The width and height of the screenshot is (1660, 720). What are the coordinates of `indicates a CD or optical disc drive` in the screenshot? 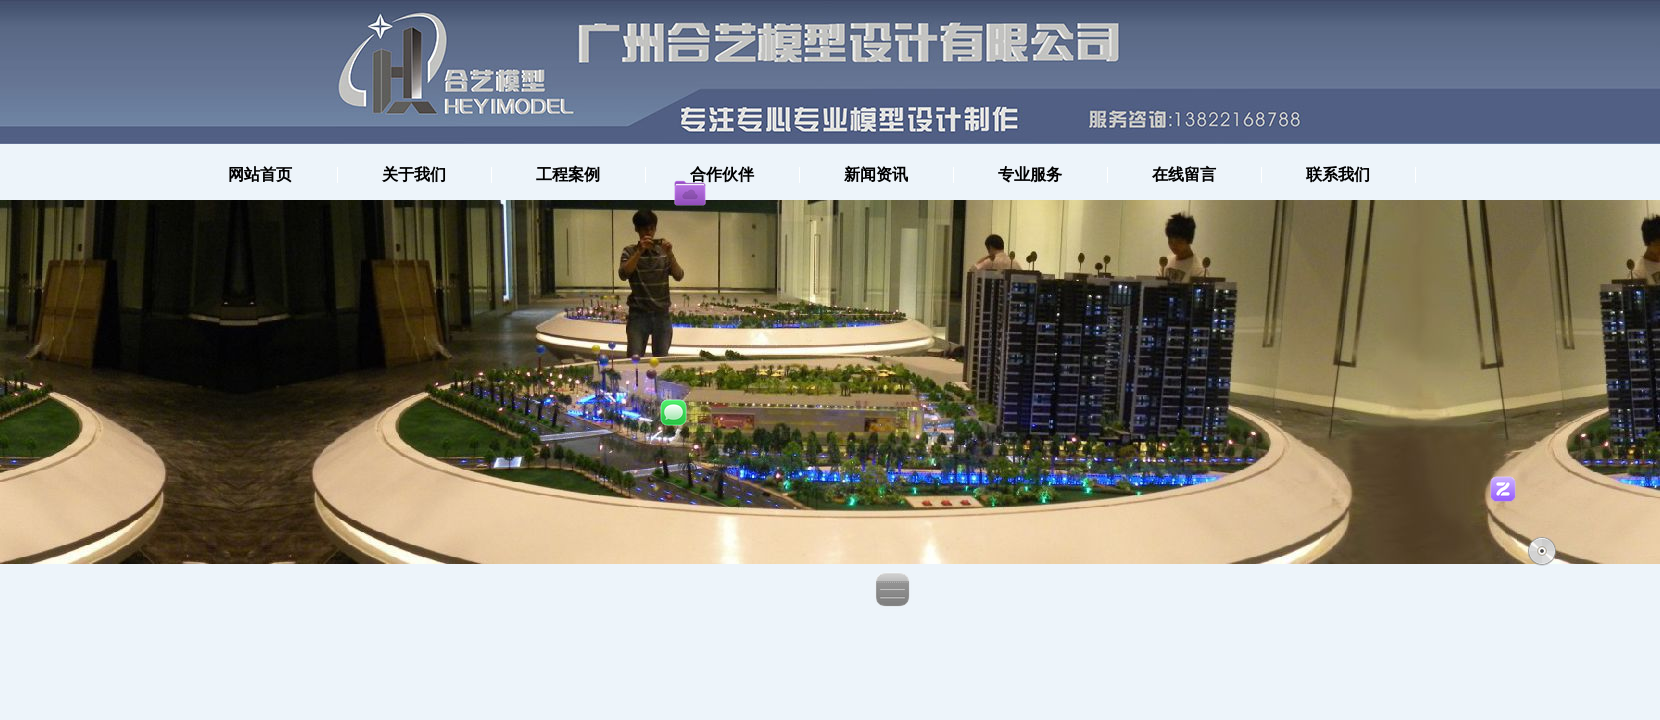 It's located at (1542, 551).